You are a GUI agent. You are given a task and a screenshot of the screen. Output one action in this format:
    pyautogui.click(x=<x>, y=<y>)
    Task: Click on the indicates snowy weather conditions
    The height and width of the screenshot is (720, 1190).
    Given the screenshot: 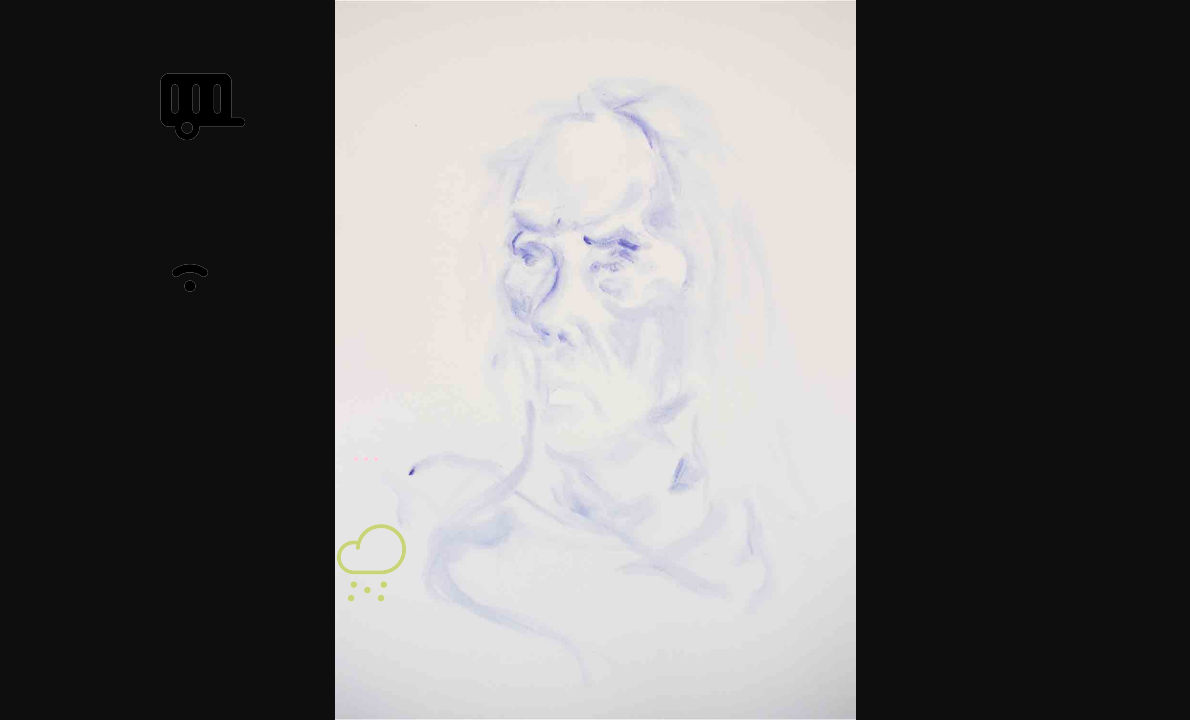 What is the action you would take?
    pyautogui.click(x=371, y=561)
    